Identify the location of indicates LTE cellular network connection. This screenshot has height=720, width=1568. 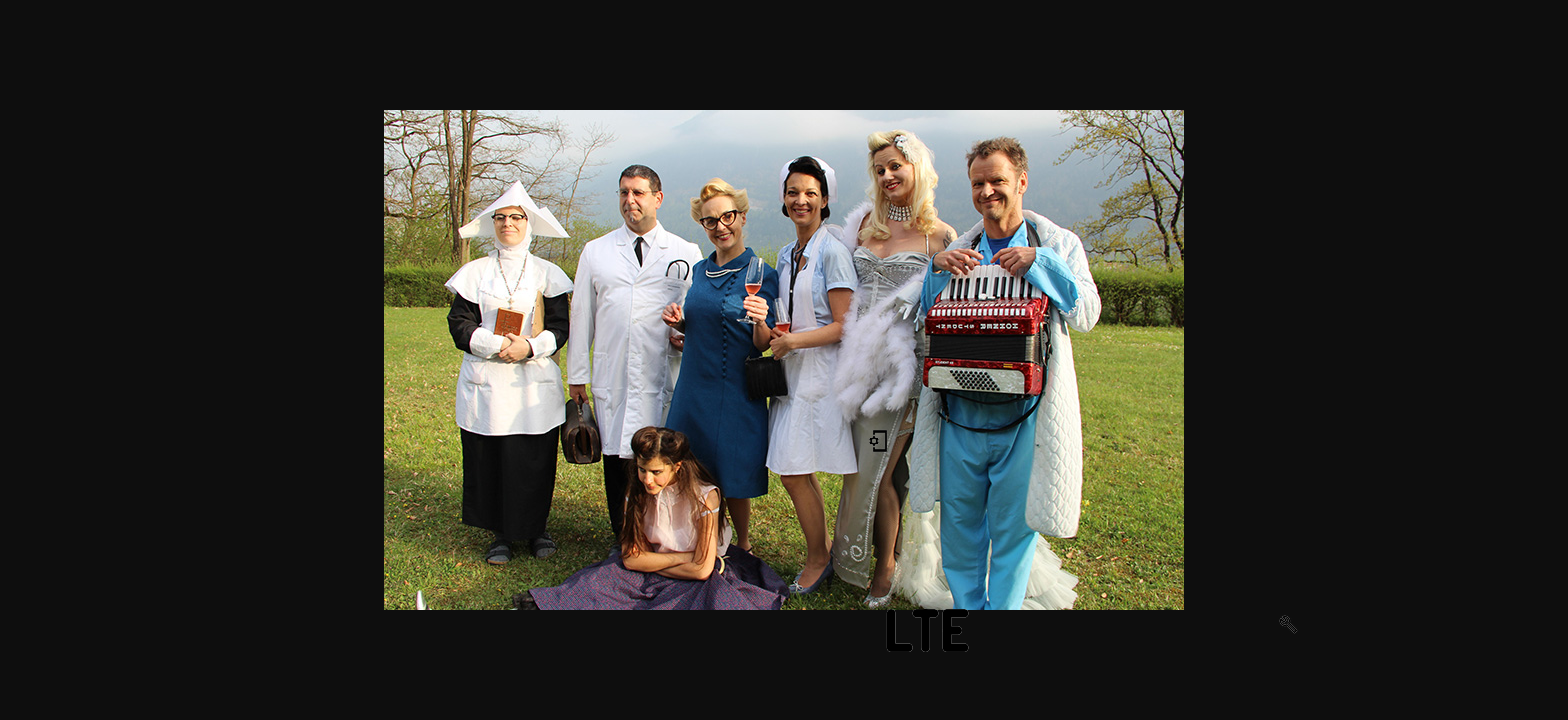
(925, 630).